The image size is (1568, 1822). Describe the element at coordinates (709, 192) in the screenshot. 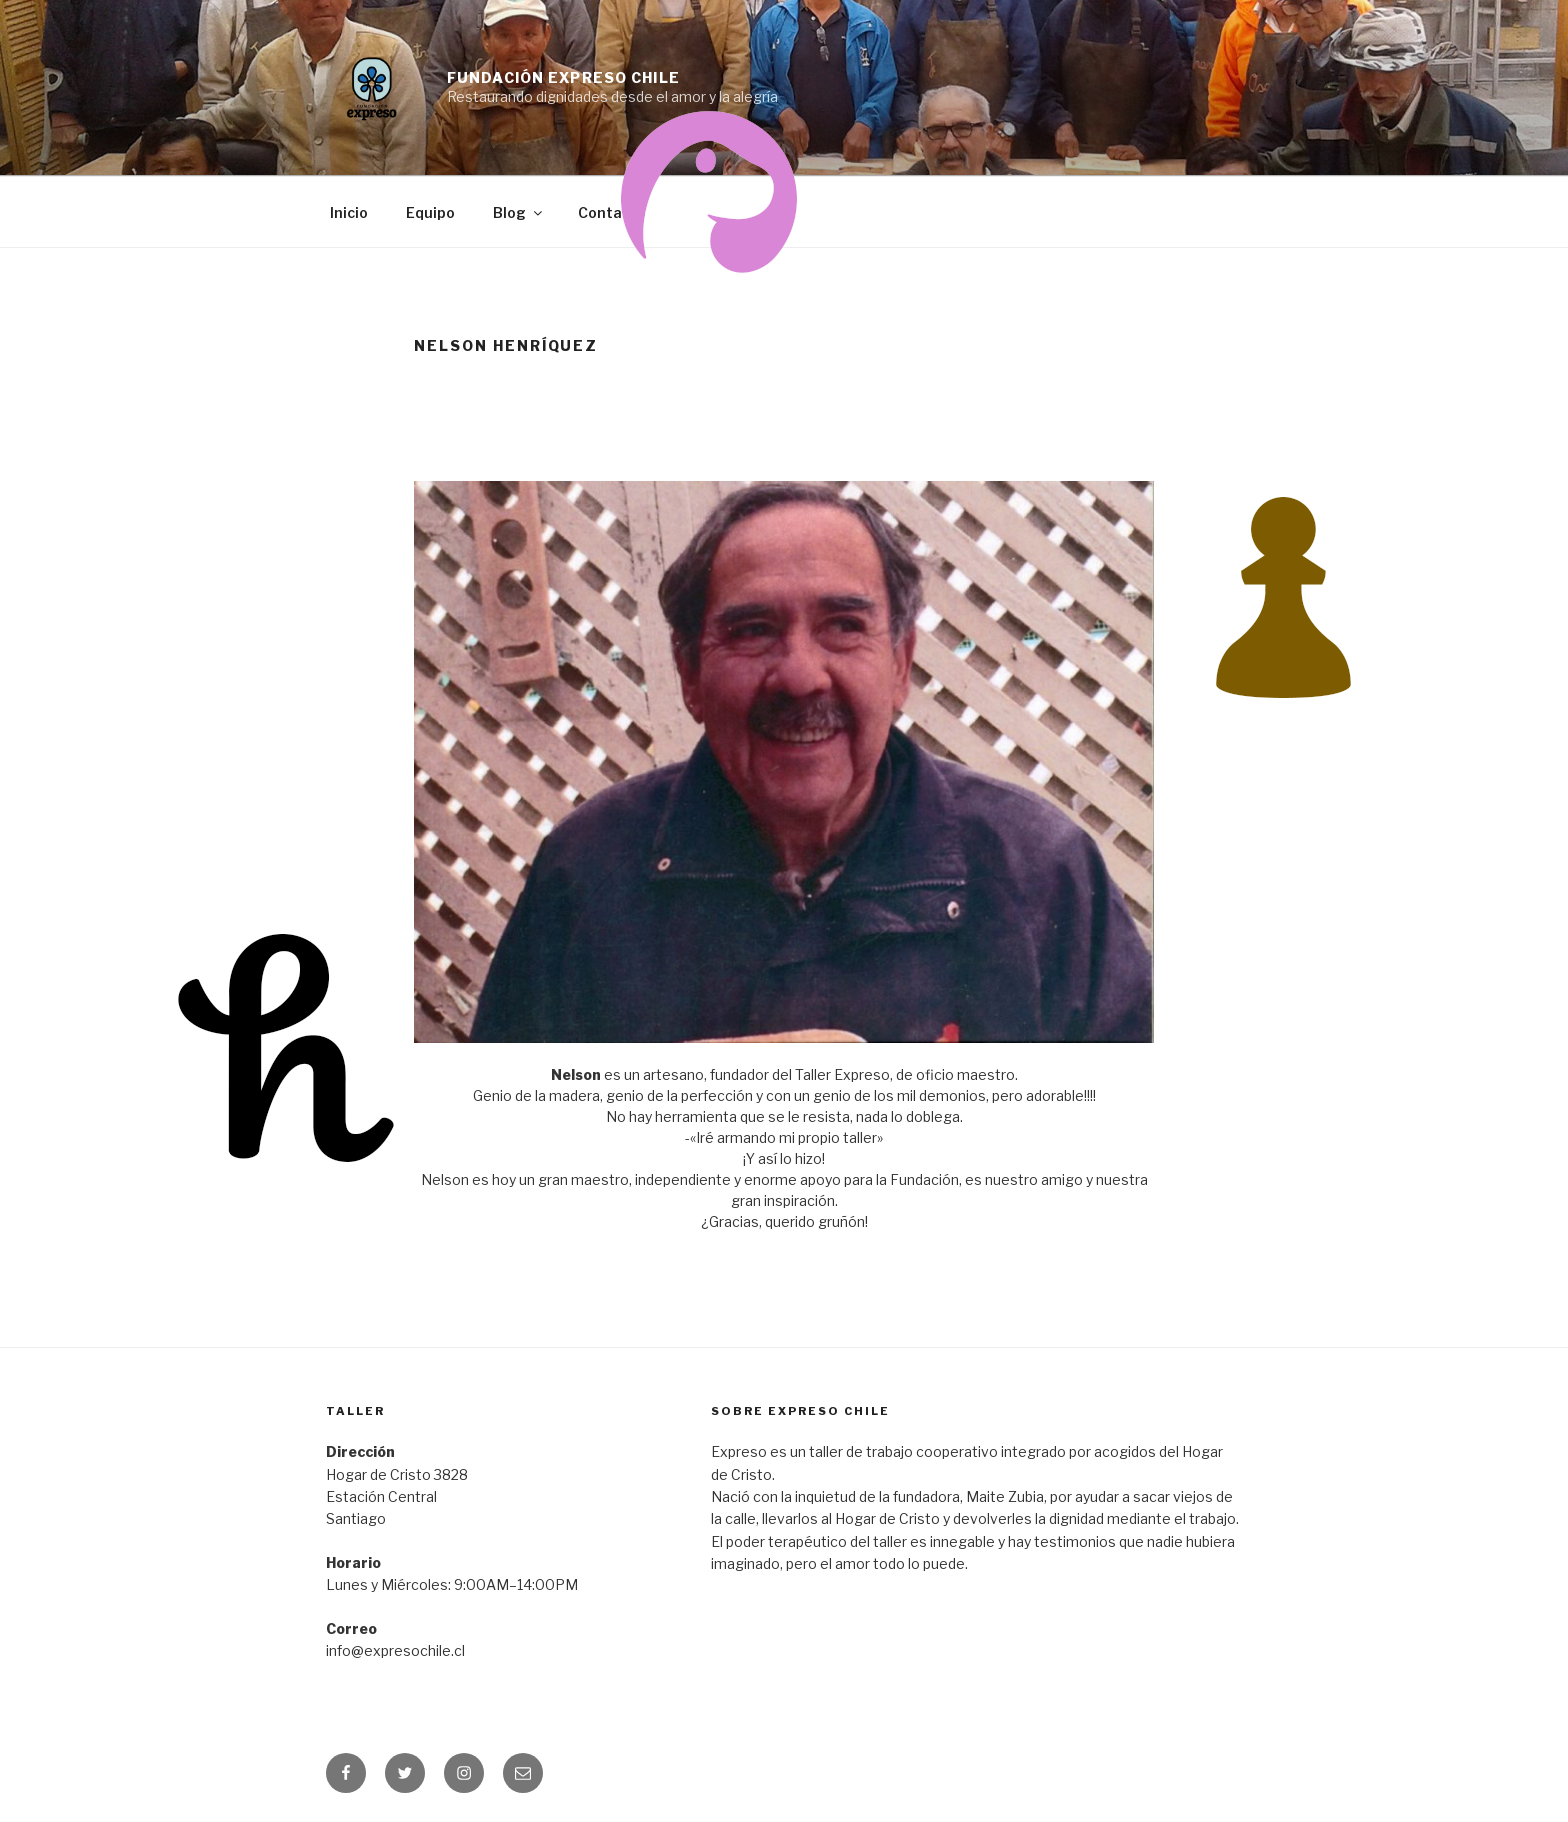

I see `Deno runtime logo` at that location.